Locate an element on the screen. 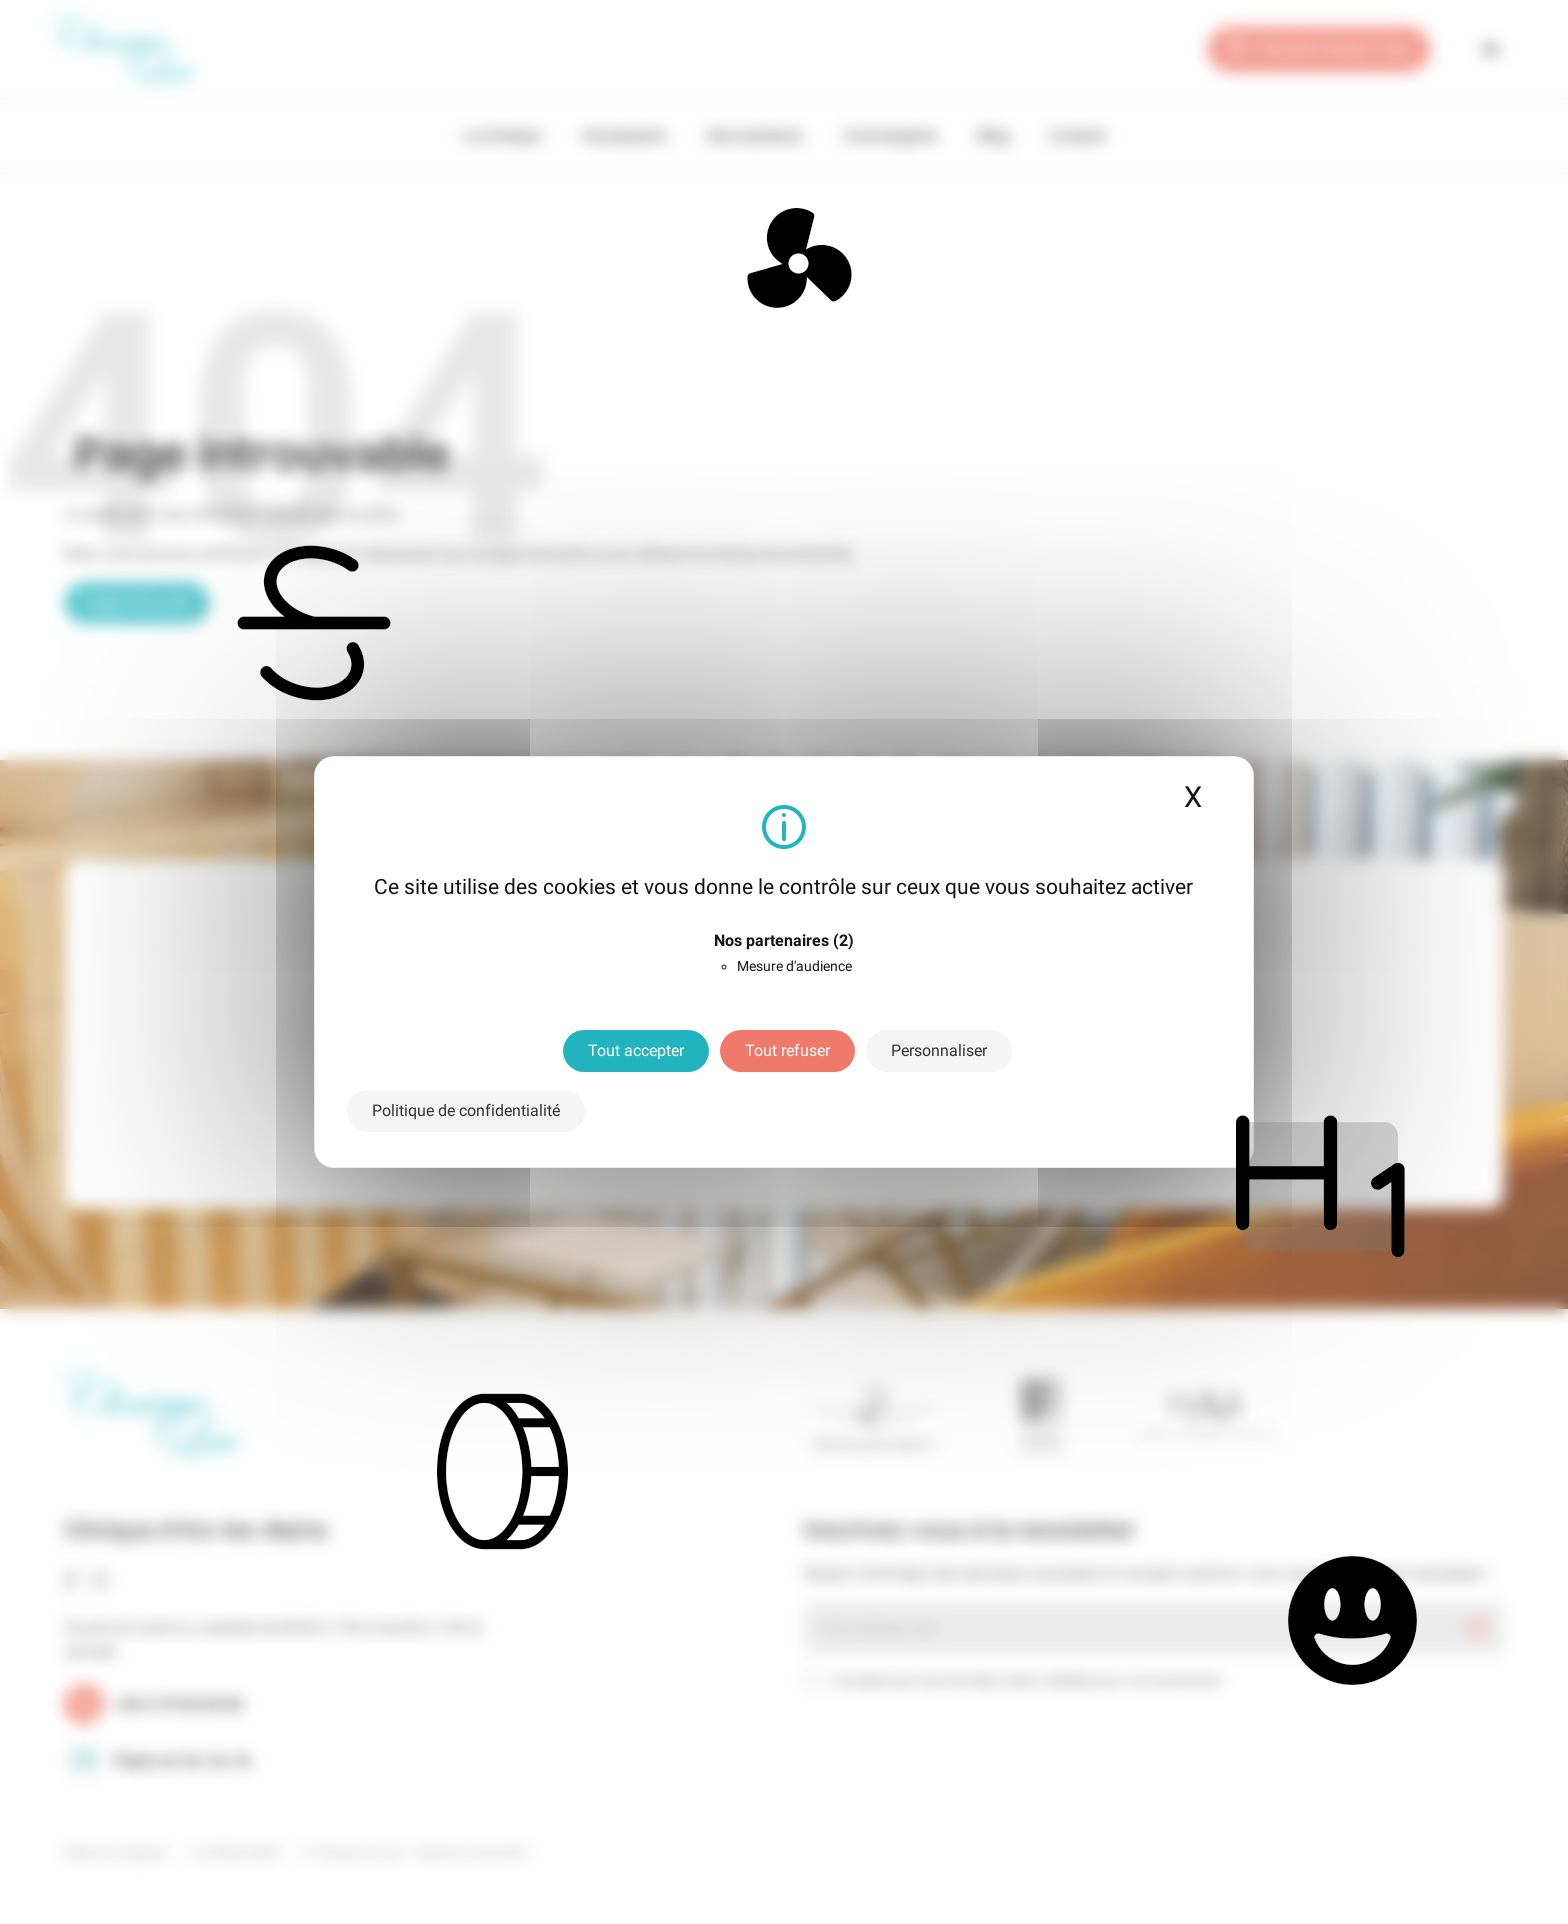 This screenshot has height=1924, width=1568. view account balance or credits is located at coordinates (502, 1471).